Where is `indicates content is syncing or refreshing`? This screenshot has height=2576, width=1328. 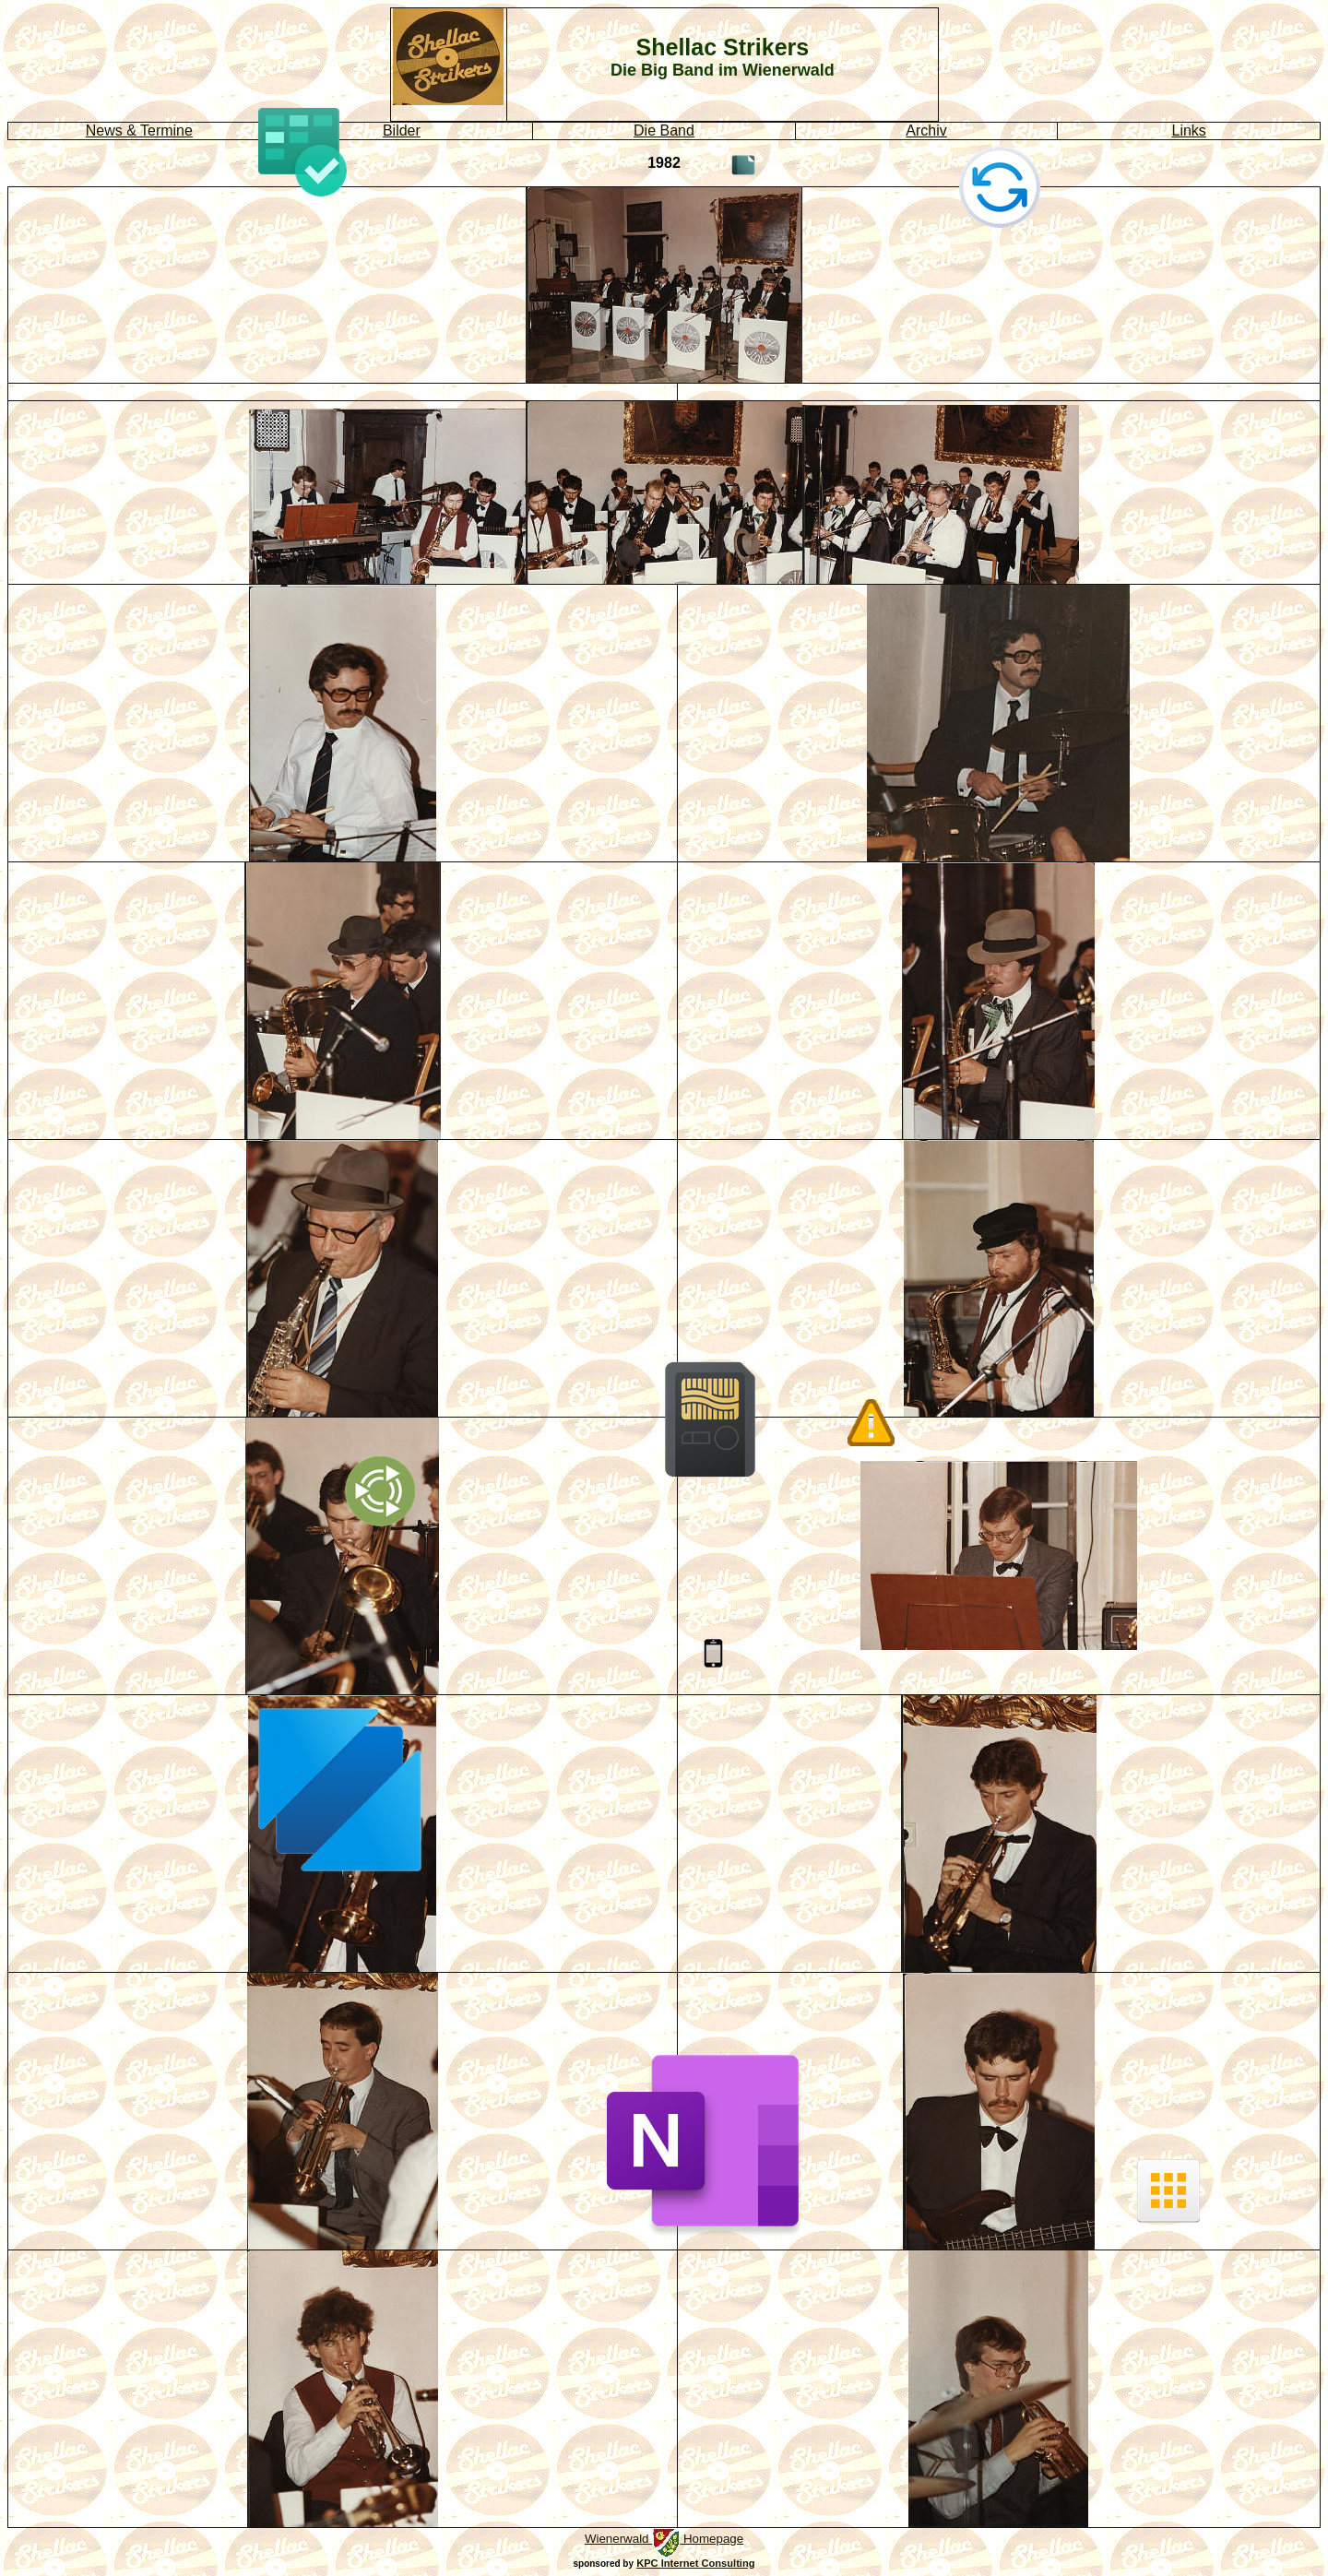
indicates content is syncing or refreshing is located at coordinates (1044, 142).